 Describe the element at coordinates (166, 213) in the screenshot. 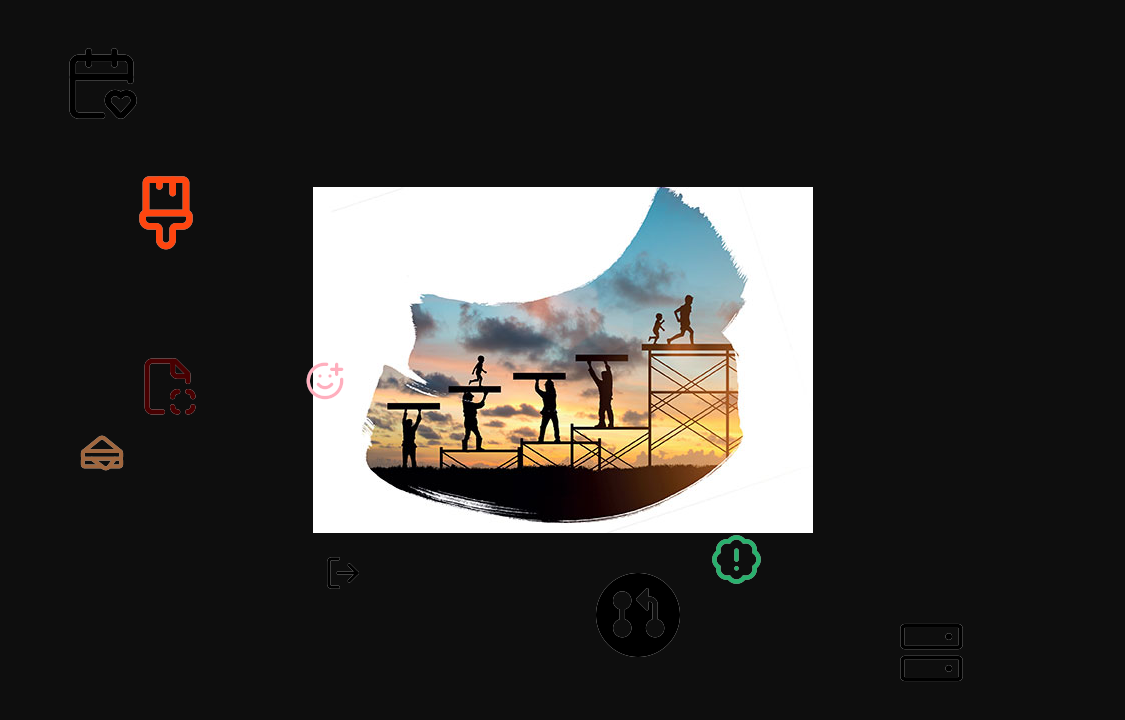

I see `customize appearance or theme settings` at that location.